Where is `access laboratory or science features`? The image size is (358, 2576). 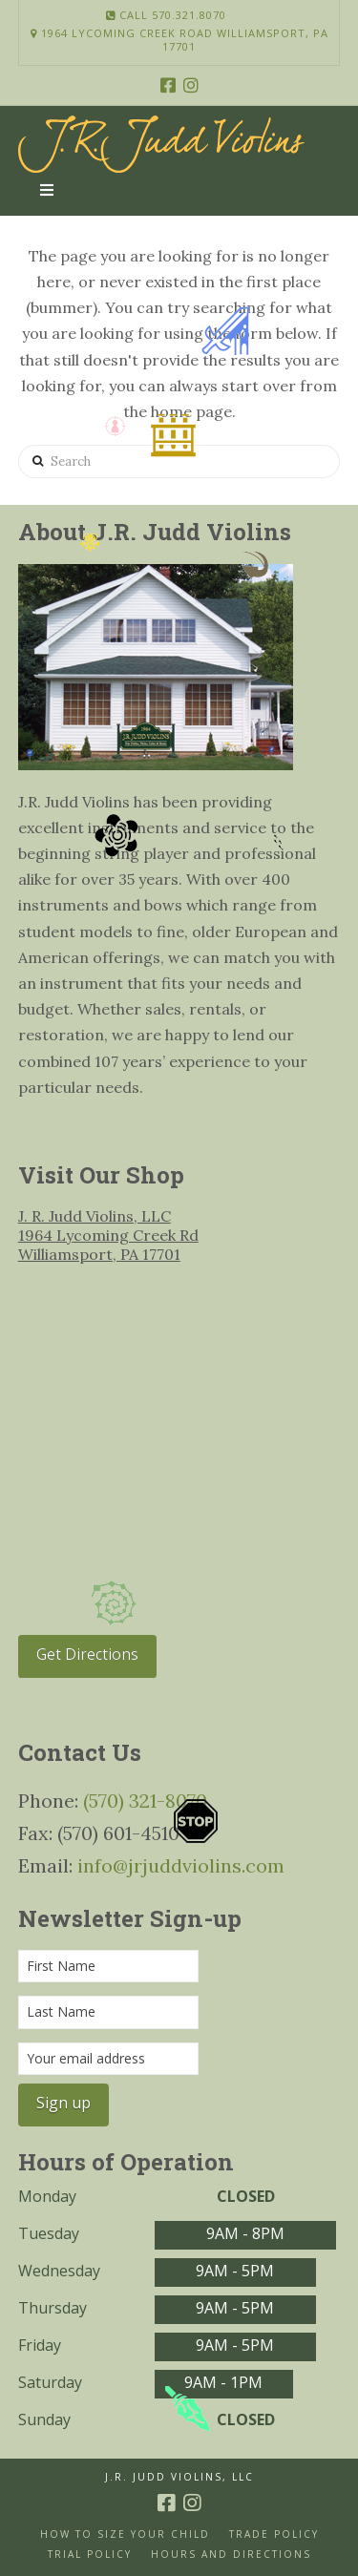 access laboratory or science features is located at coordinates (173, 434).